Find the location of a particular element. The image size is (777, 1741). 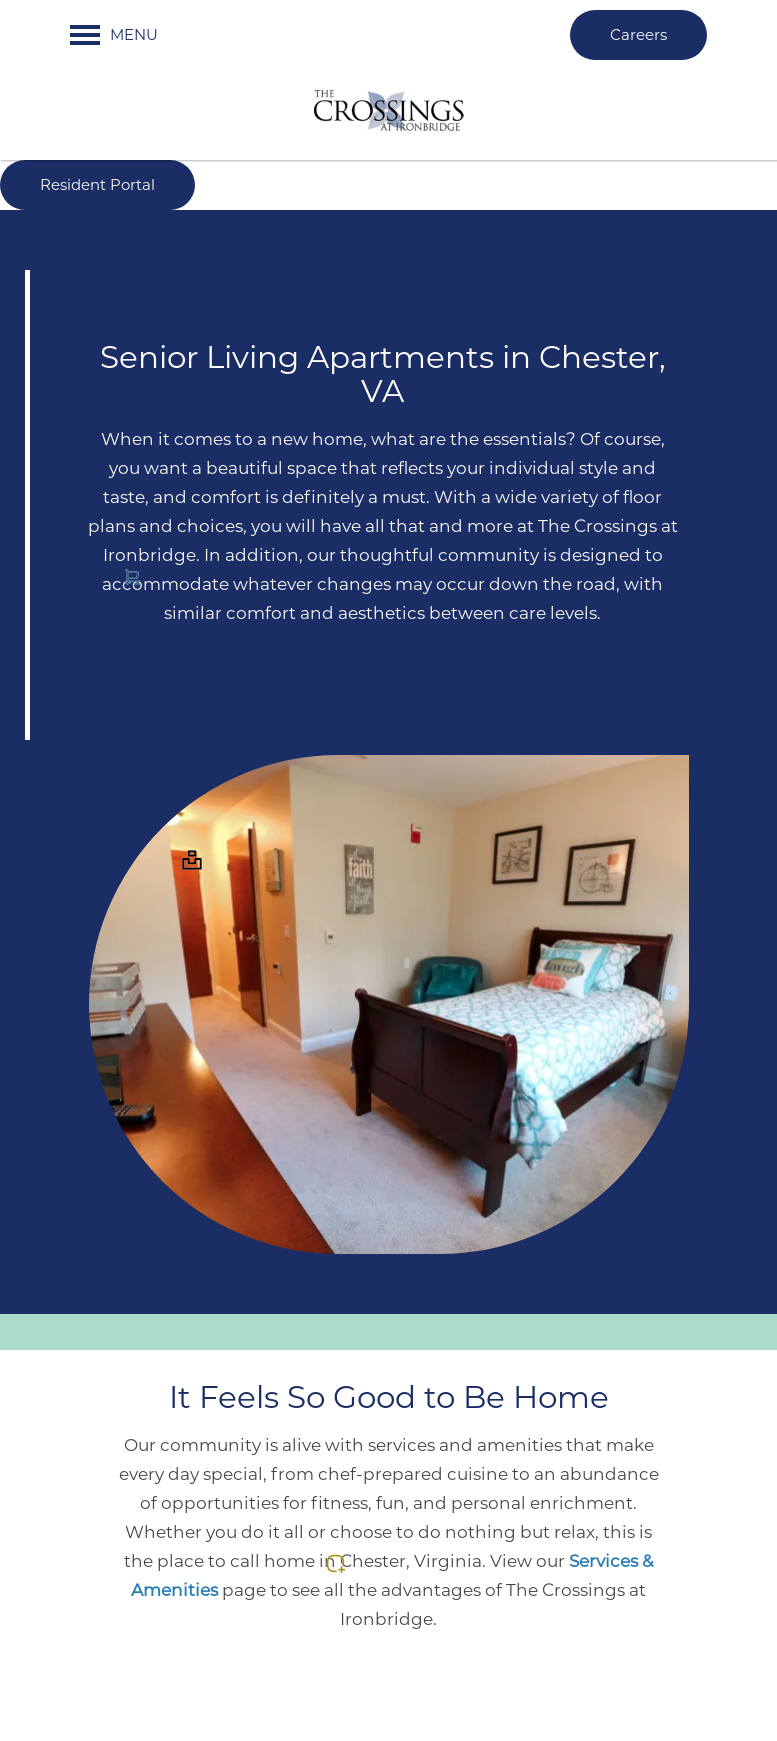

remove item from cart is located at coordinates (132, 577).